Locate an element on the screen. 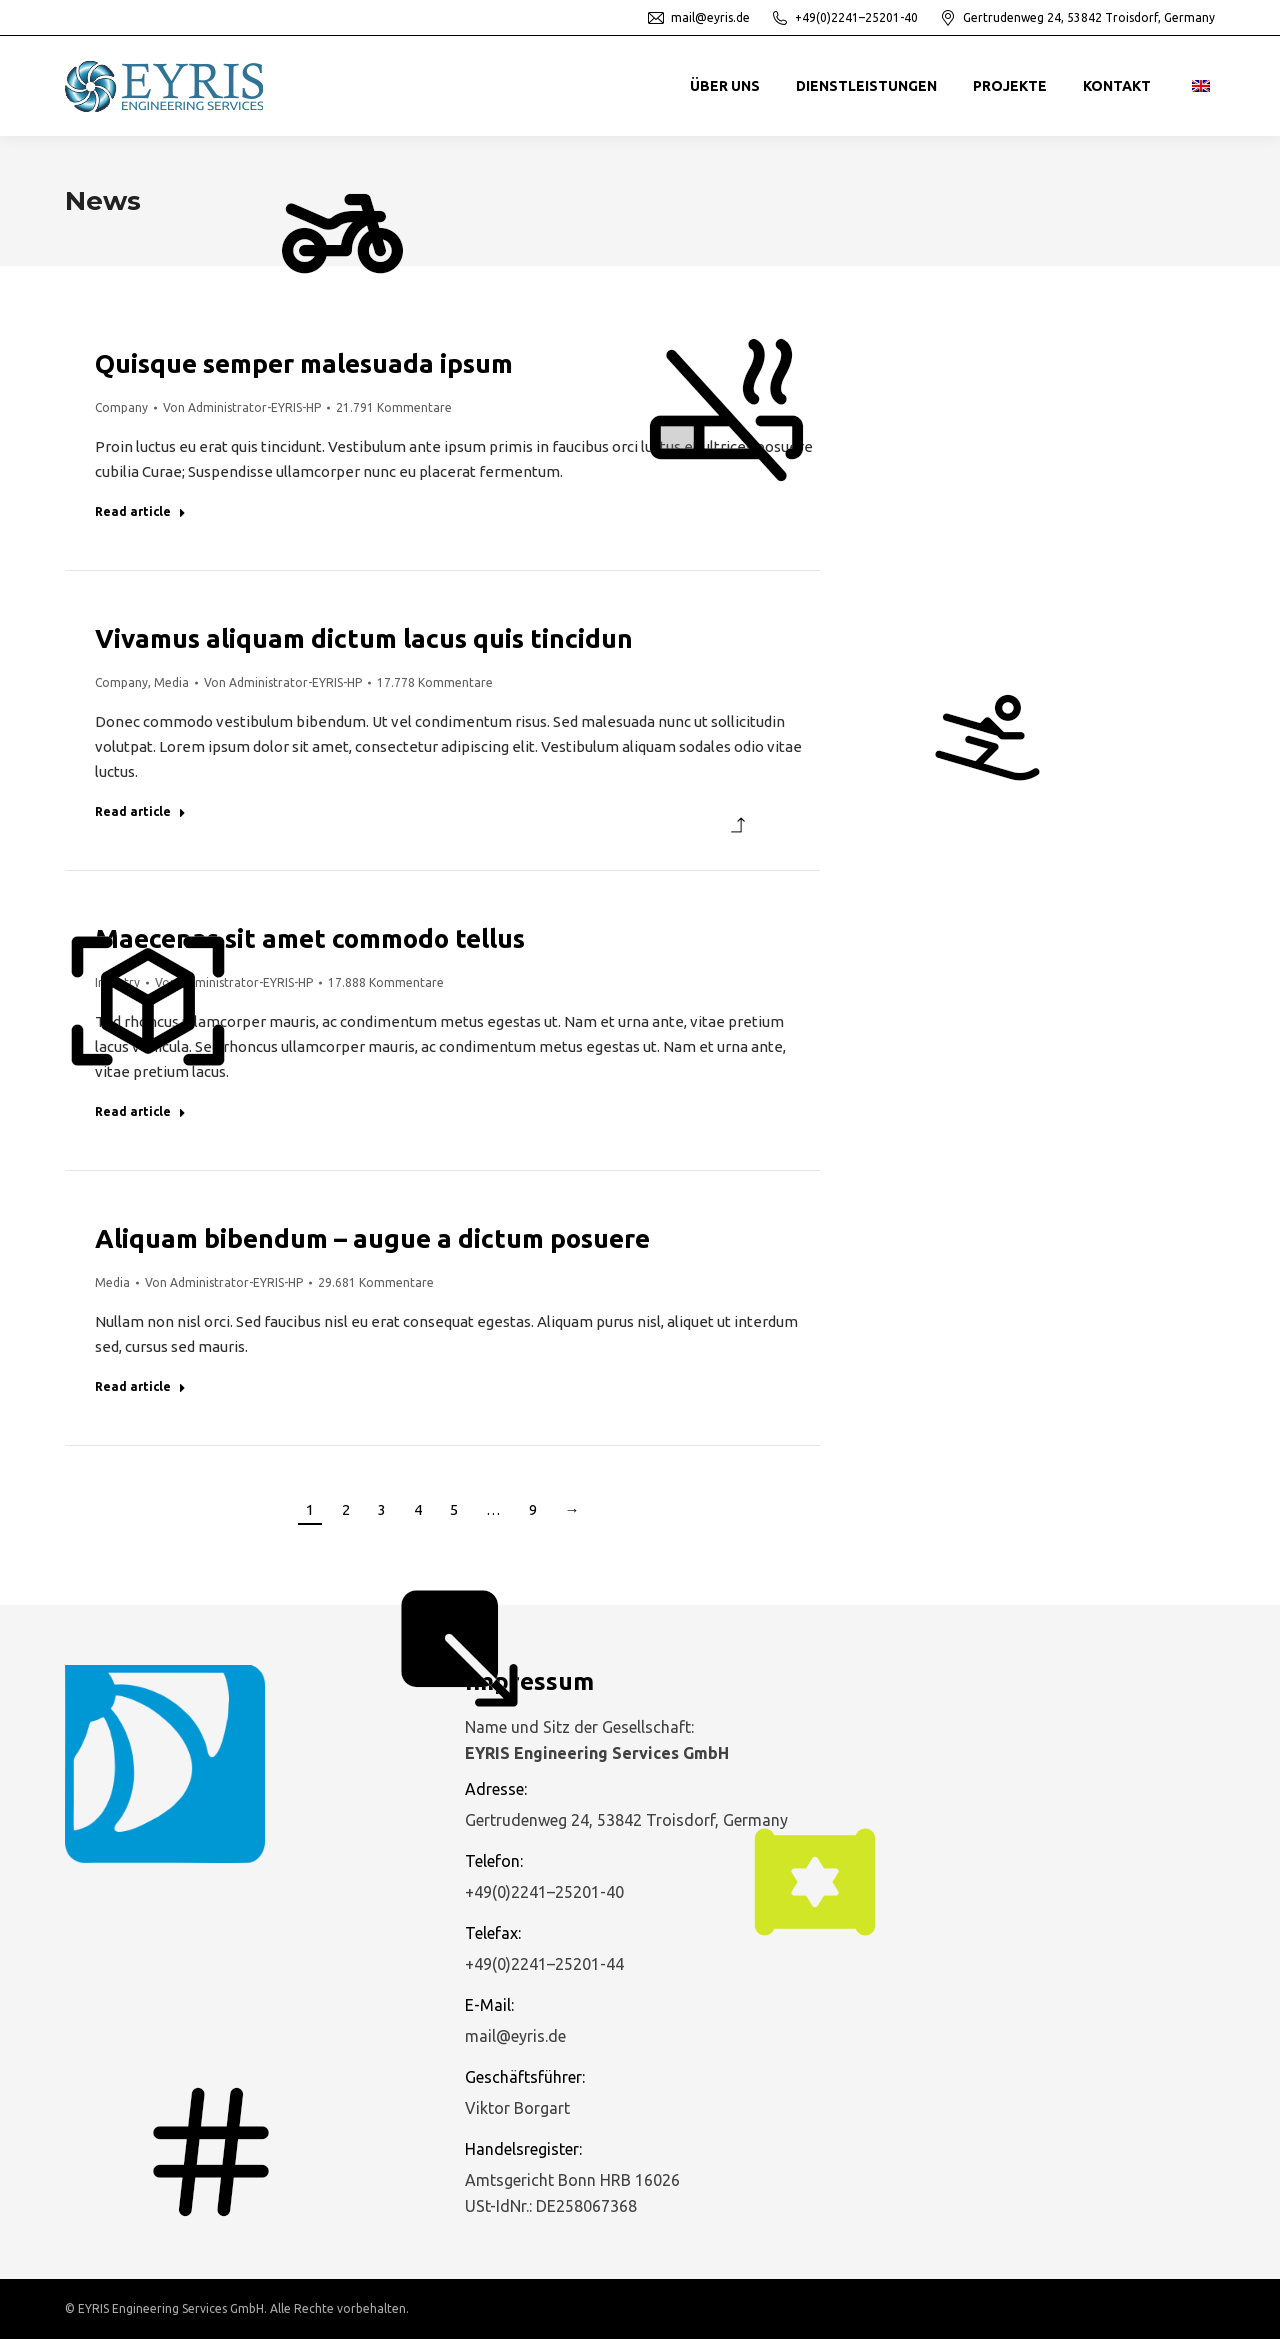 Image resolution: width=1280 pixels, height=2339 pixels. add or browse hashtags is located at coordinates (211, 2152).